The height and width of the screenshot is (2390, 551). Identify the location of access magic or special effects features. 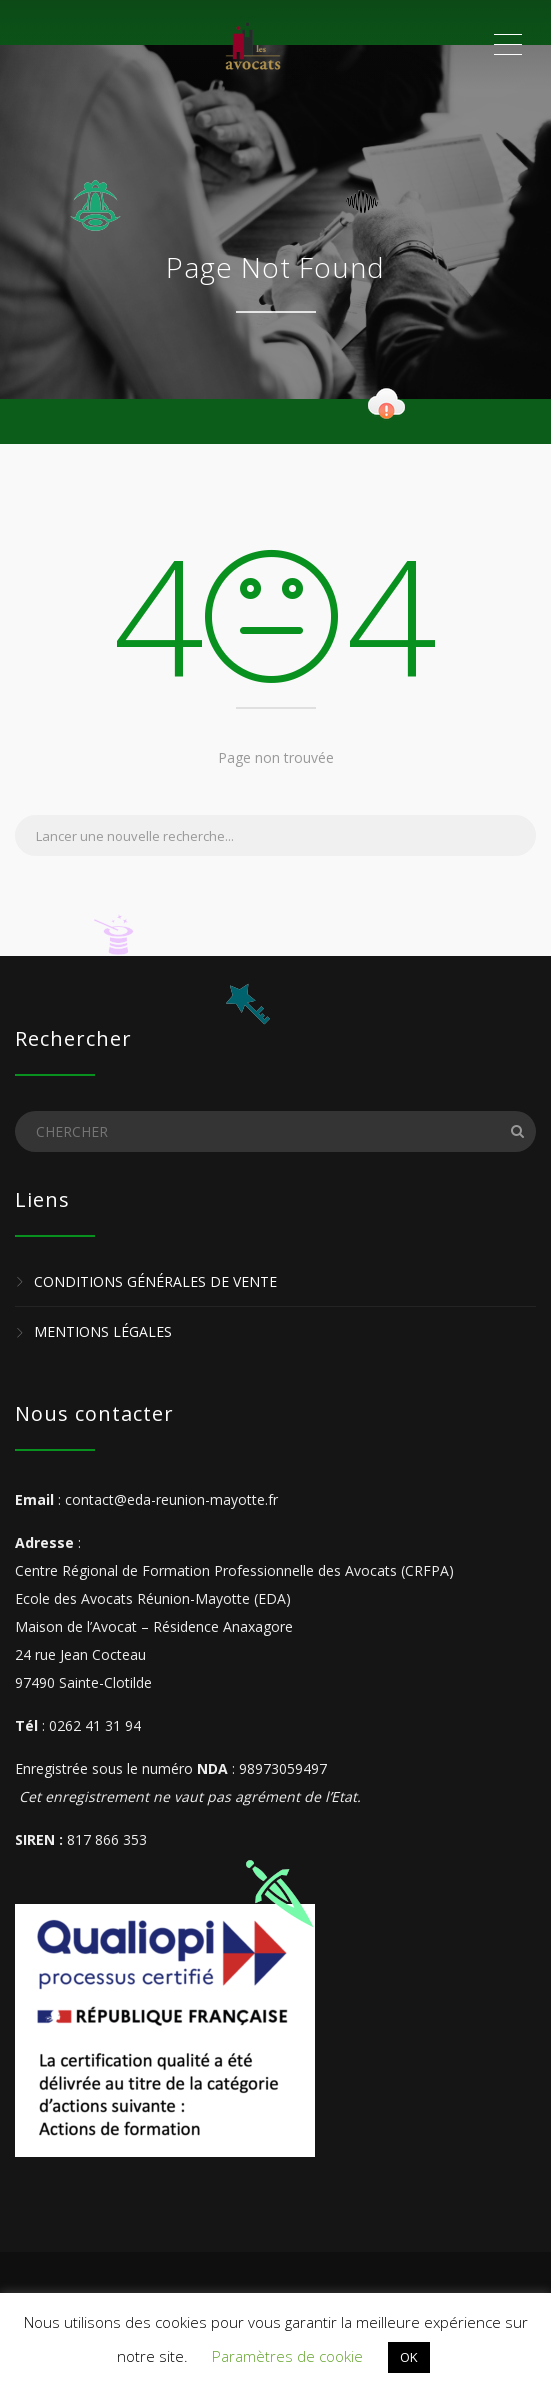
(113, 934).